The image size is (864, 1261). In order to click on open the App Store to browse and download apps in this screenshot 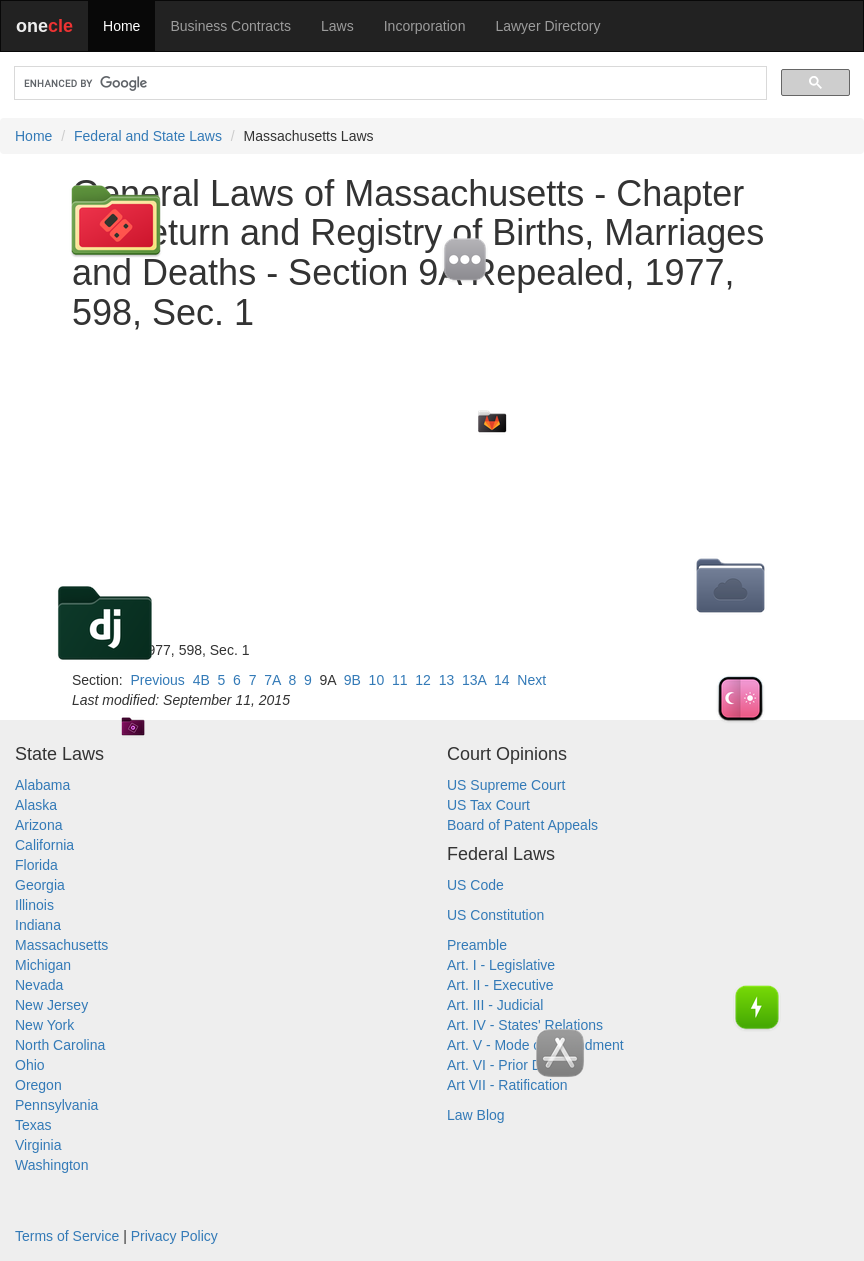, I will do `click(560, 1053)`.